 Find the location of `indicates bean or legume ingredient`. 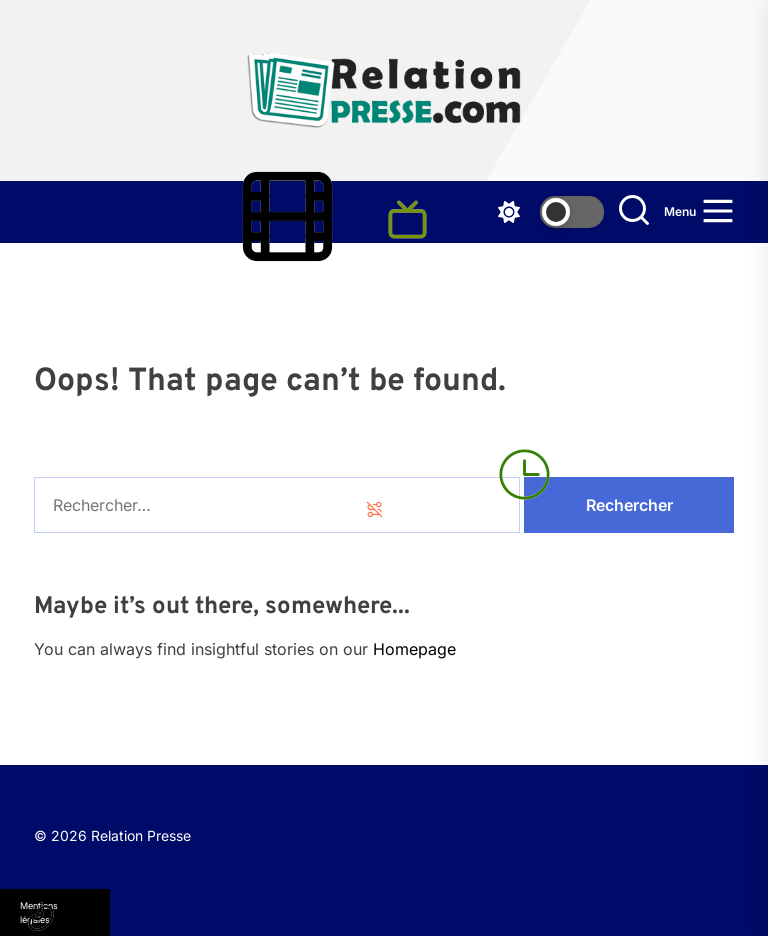

indicates bean or legume ingredient is located at coordinates (41, 918).